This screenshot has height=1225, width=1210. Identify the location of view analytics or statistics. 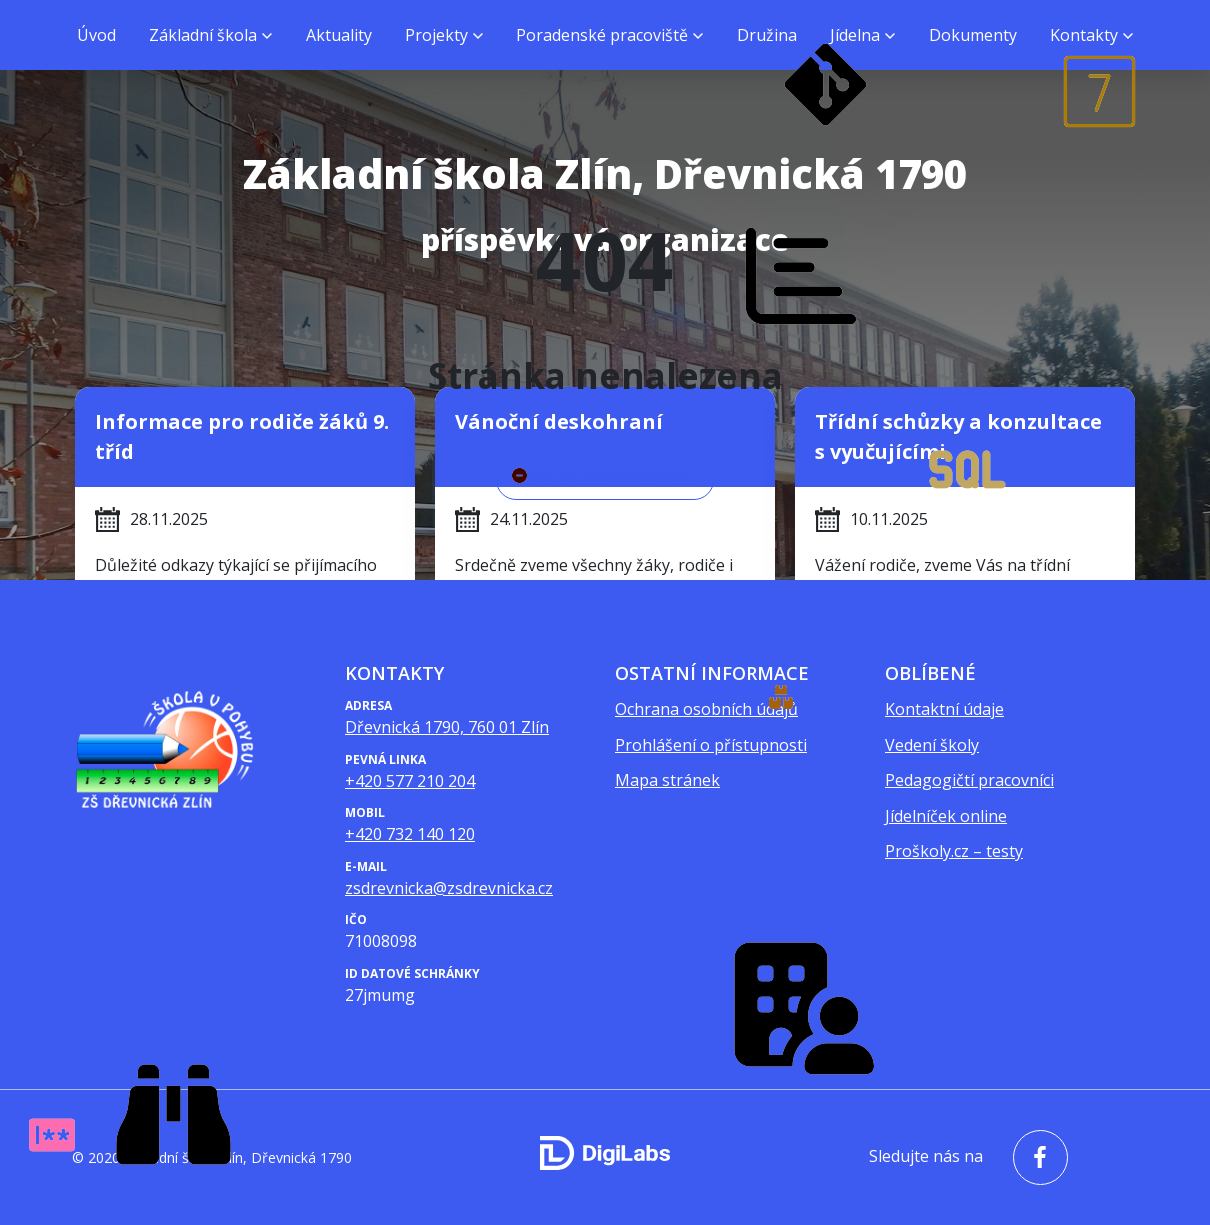
(801, 276).